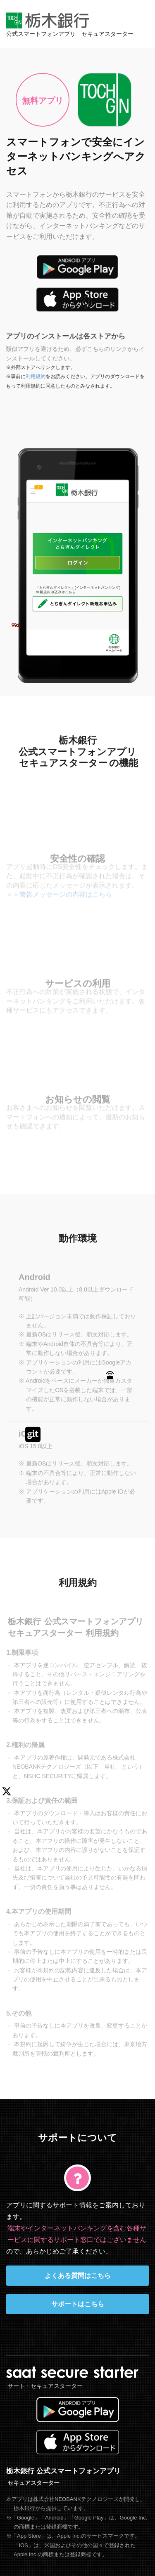 The height and width of the screenshot is (2576, 155). Describe the element at coordinates (7, 1791) in the screenshot. I see `share to X (formerly Twitter)` at that location.